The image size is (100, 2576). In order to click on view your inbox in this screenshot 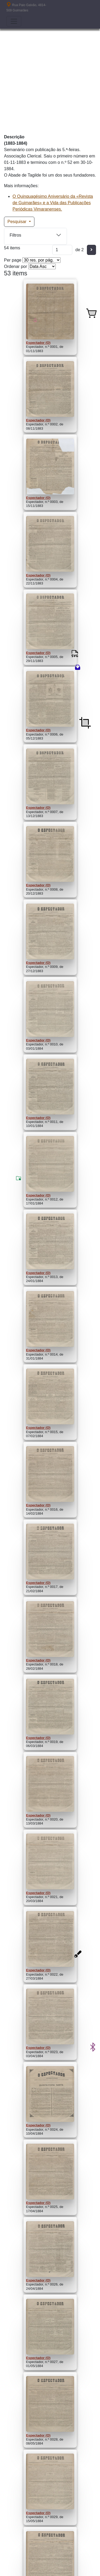, I will do `click(78, 667)`.